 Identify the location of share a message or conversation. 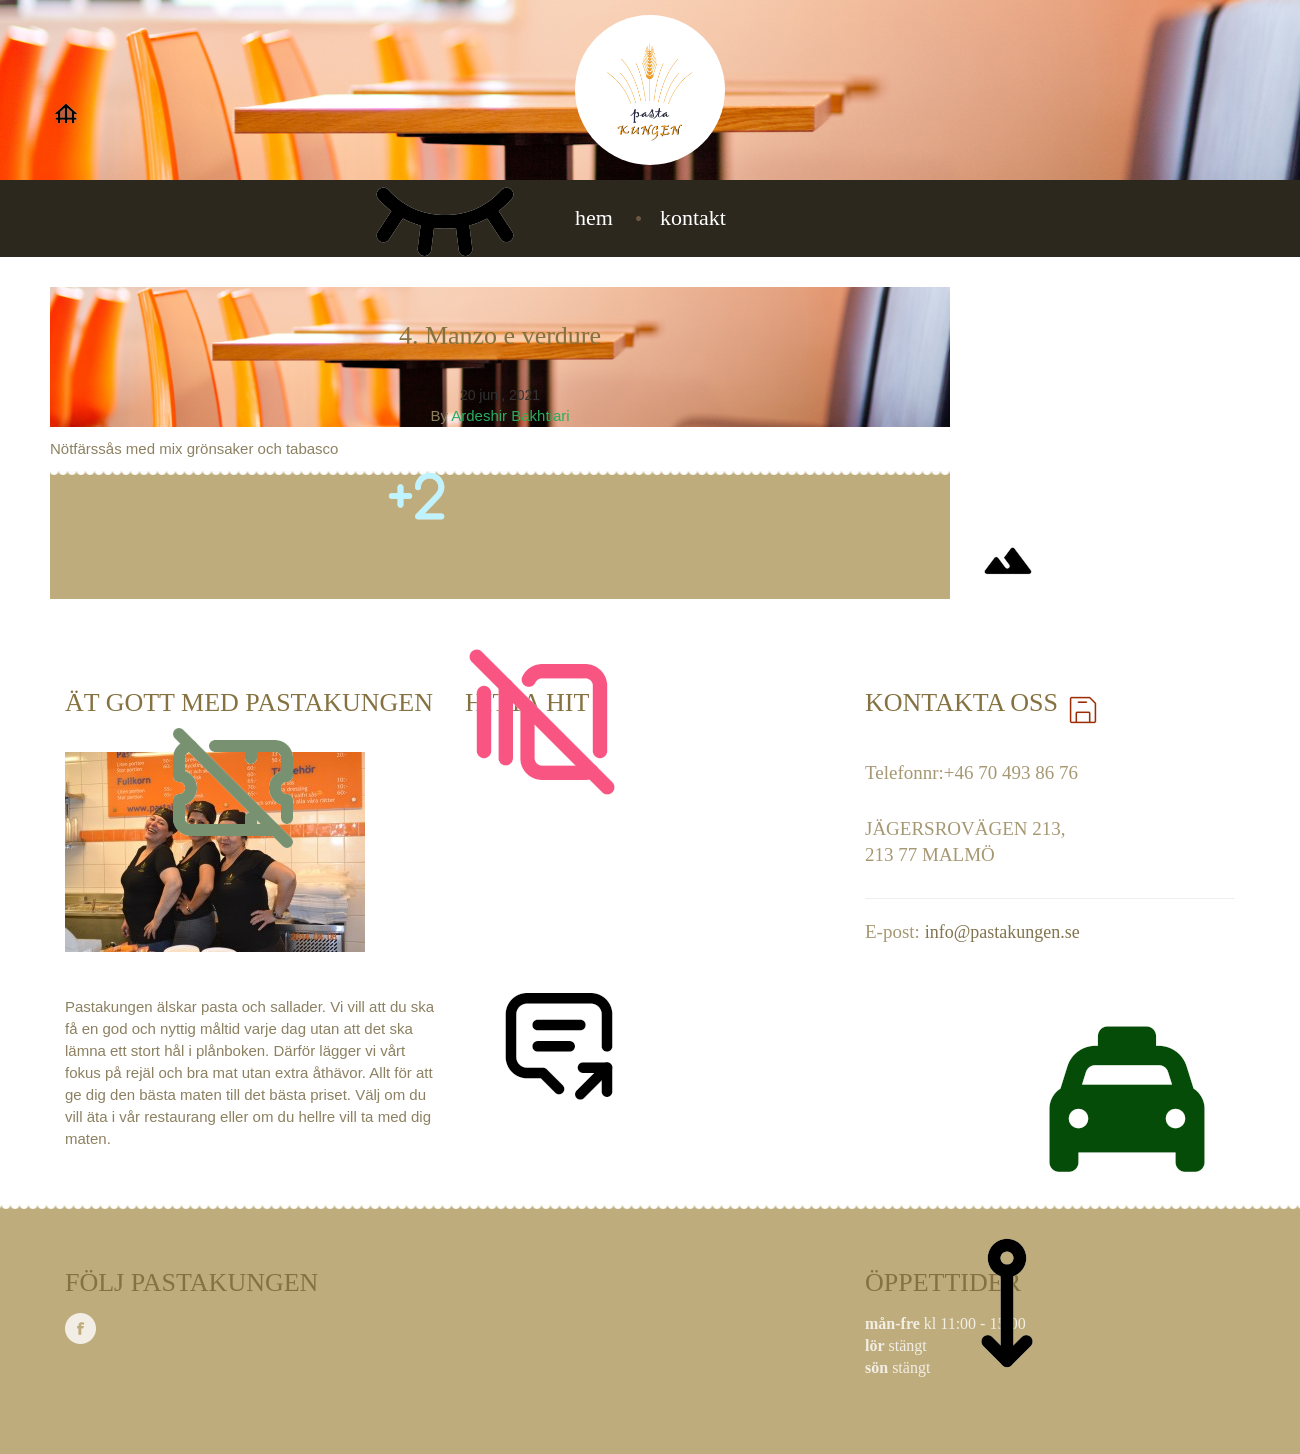
(559, 1041).